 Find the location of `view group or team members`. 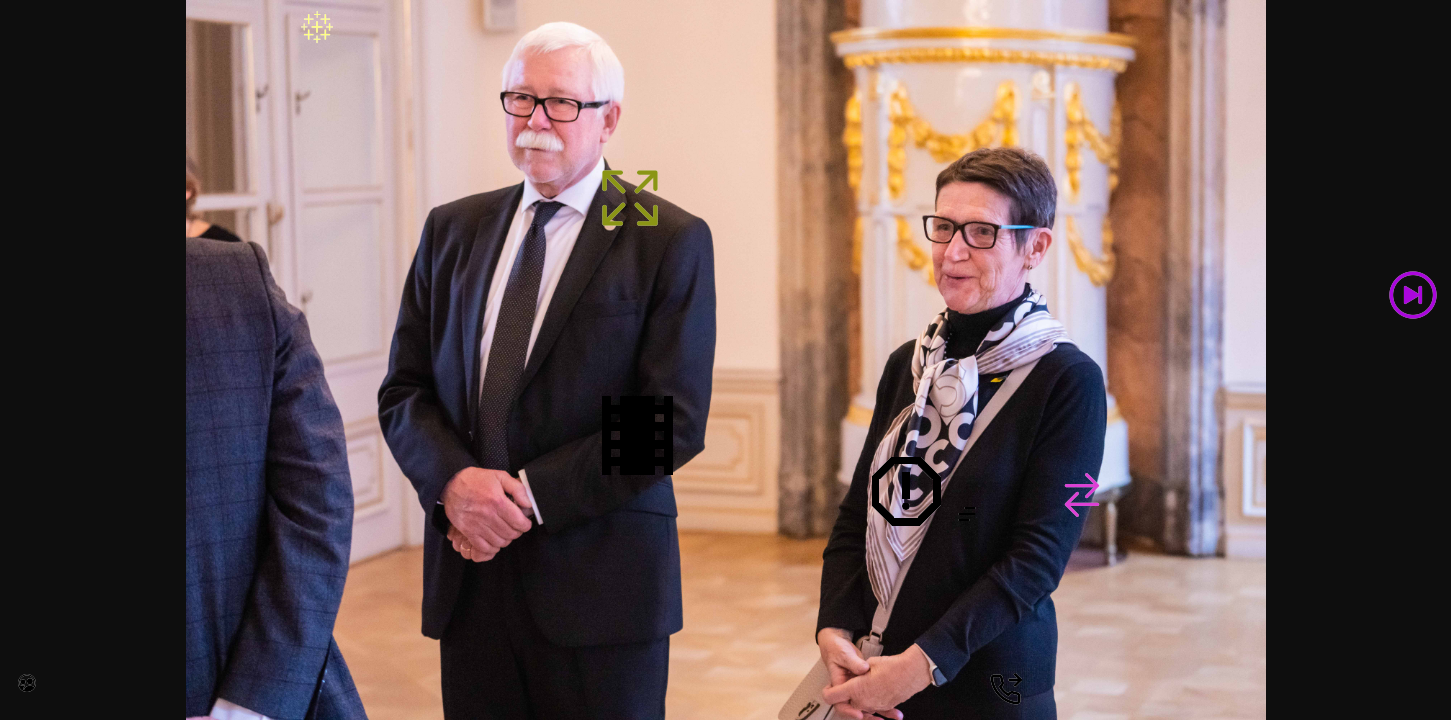

view group or team members is located at coordinates (27, 683).